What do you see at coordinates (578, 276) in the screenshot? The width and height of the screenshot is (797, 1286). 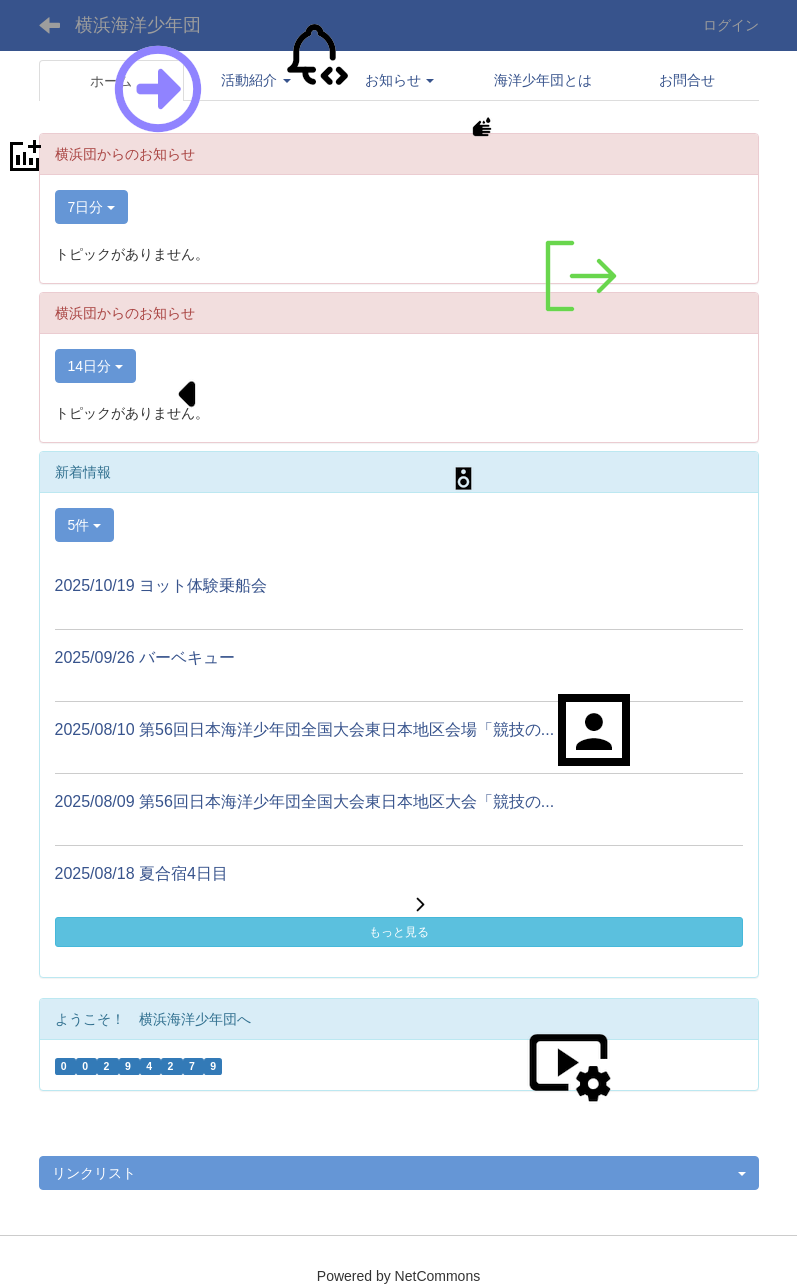 I see `sign out of your account` at bounding box center [578, 276].